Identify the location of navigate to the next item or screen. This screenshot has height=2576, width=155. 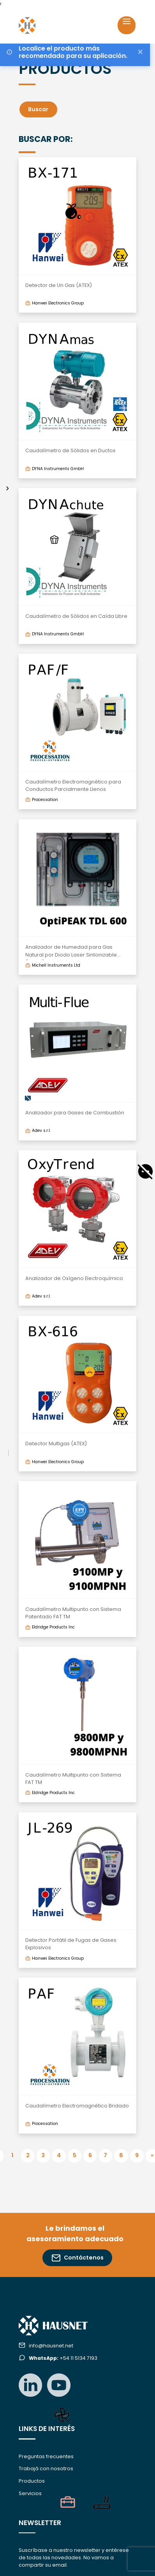
(7, 488).